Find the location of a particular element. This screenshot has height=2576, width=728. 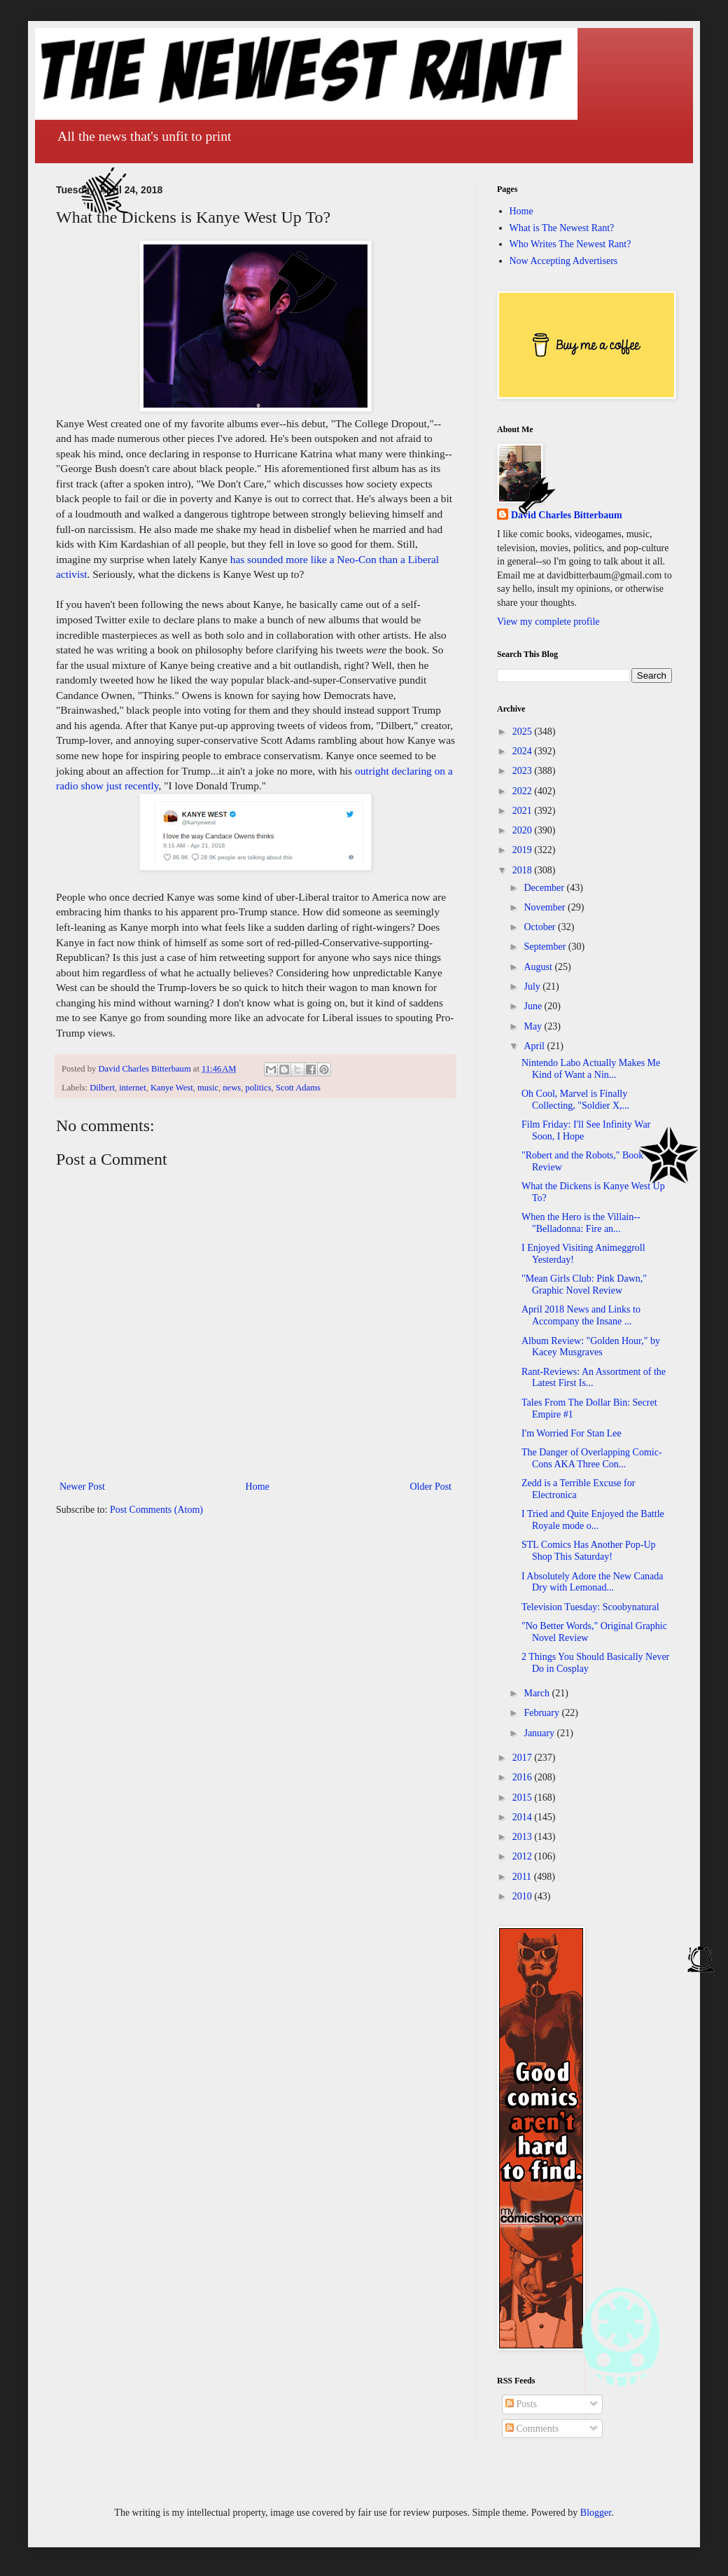

staryu pokémon icon from a game interface is located at coordinates (668, 1155).